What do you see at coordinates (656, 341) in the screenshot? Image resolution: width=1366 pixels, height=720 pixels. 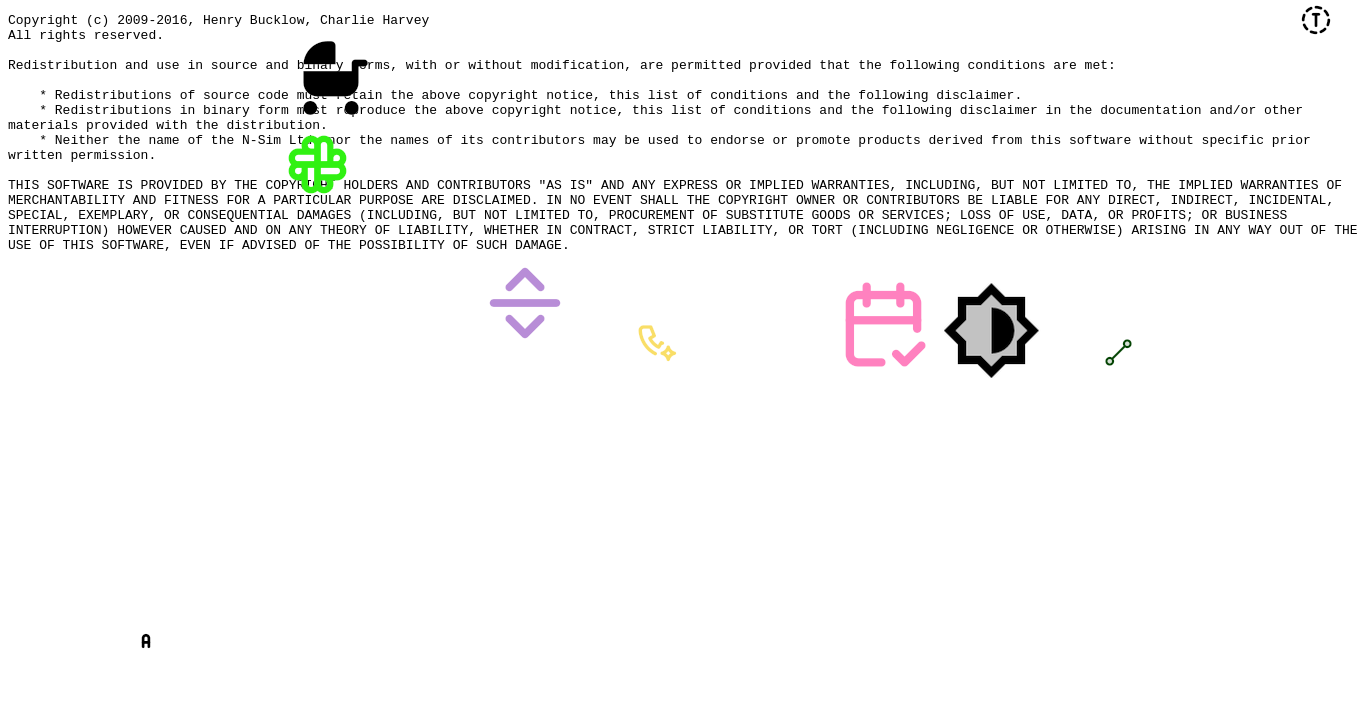 I see `AI-powered calling or smart call features` at bounding box center [656, 341].